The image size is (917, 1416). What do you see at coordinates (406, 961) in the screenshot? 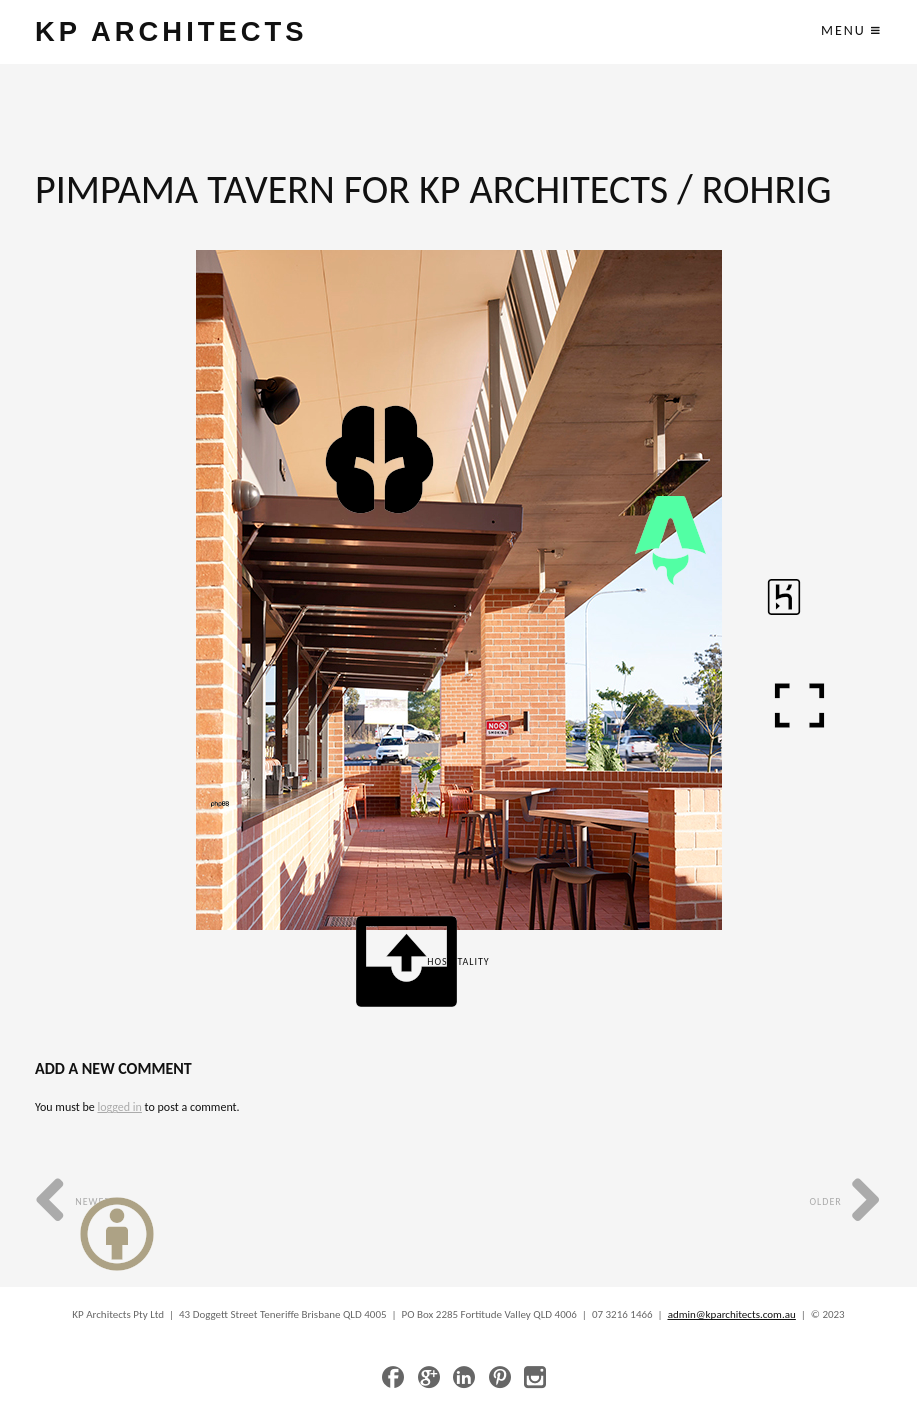
I see `export or upload a file` at bounding box center [406, 961].